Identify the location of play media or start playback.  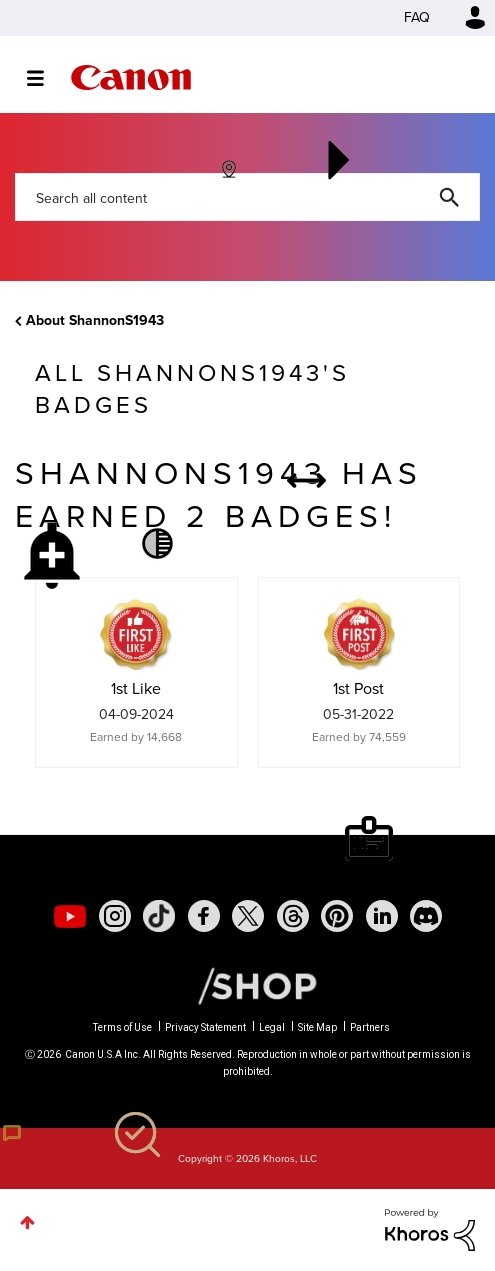
(339, 160).